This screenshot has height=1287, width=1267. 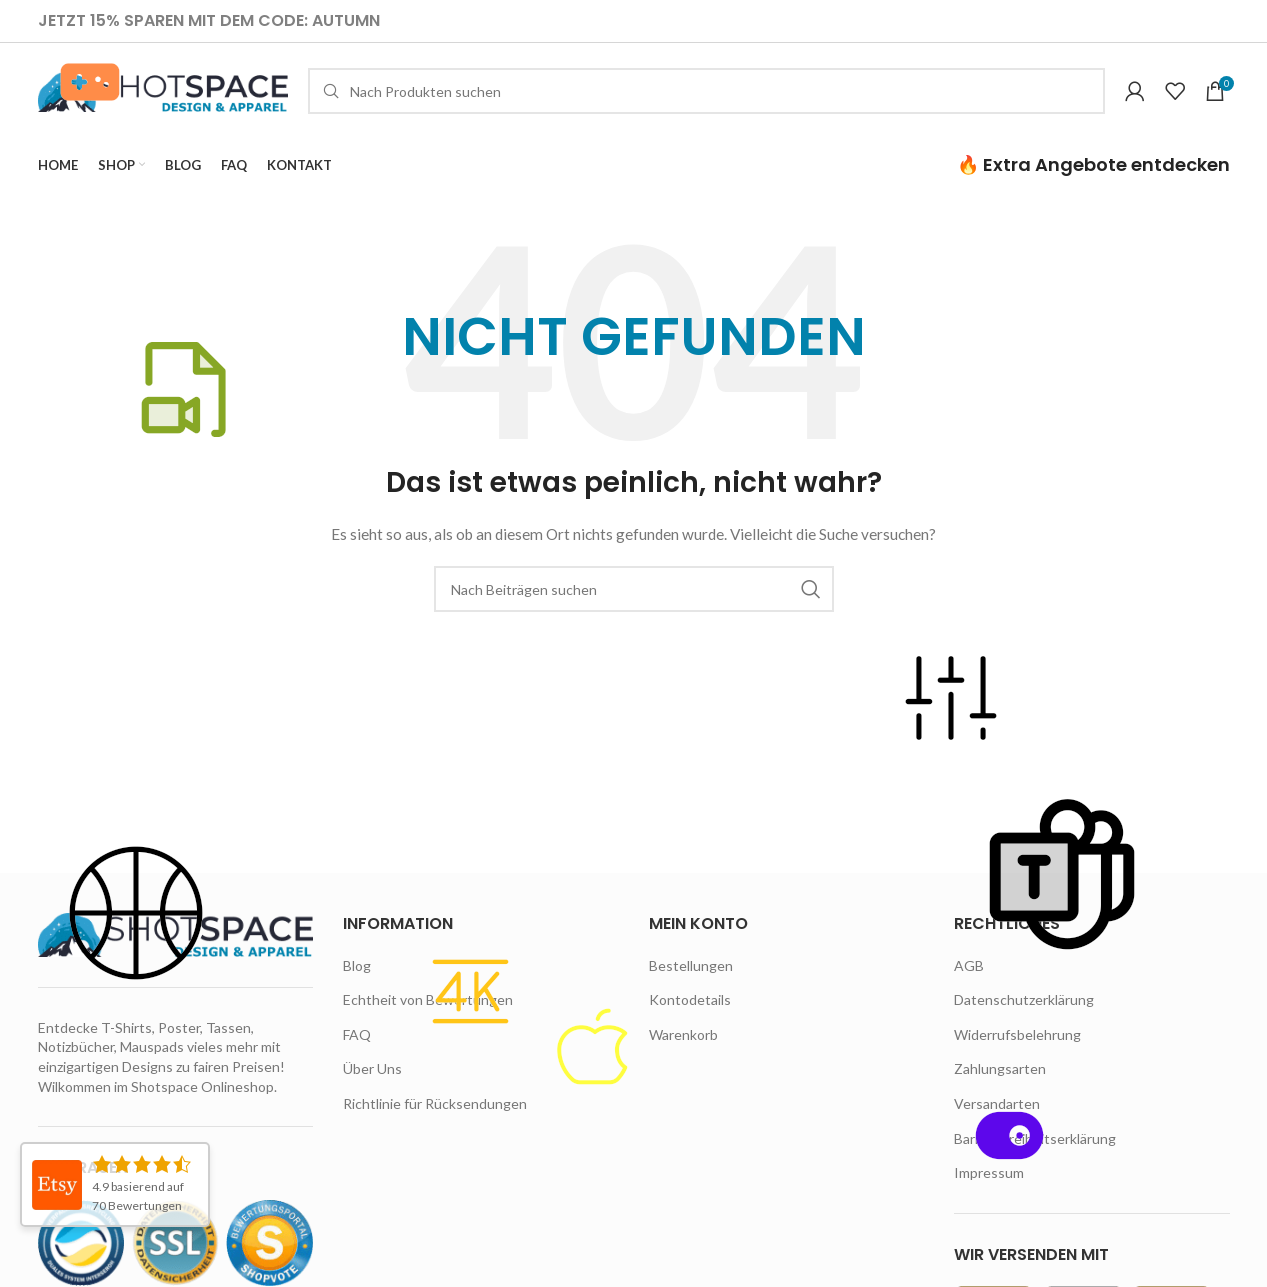 What do you see at coordinates (470, 991) in the screenshot?
I see `indicates 4K video resolution quality` at bounding box center [470, 991].